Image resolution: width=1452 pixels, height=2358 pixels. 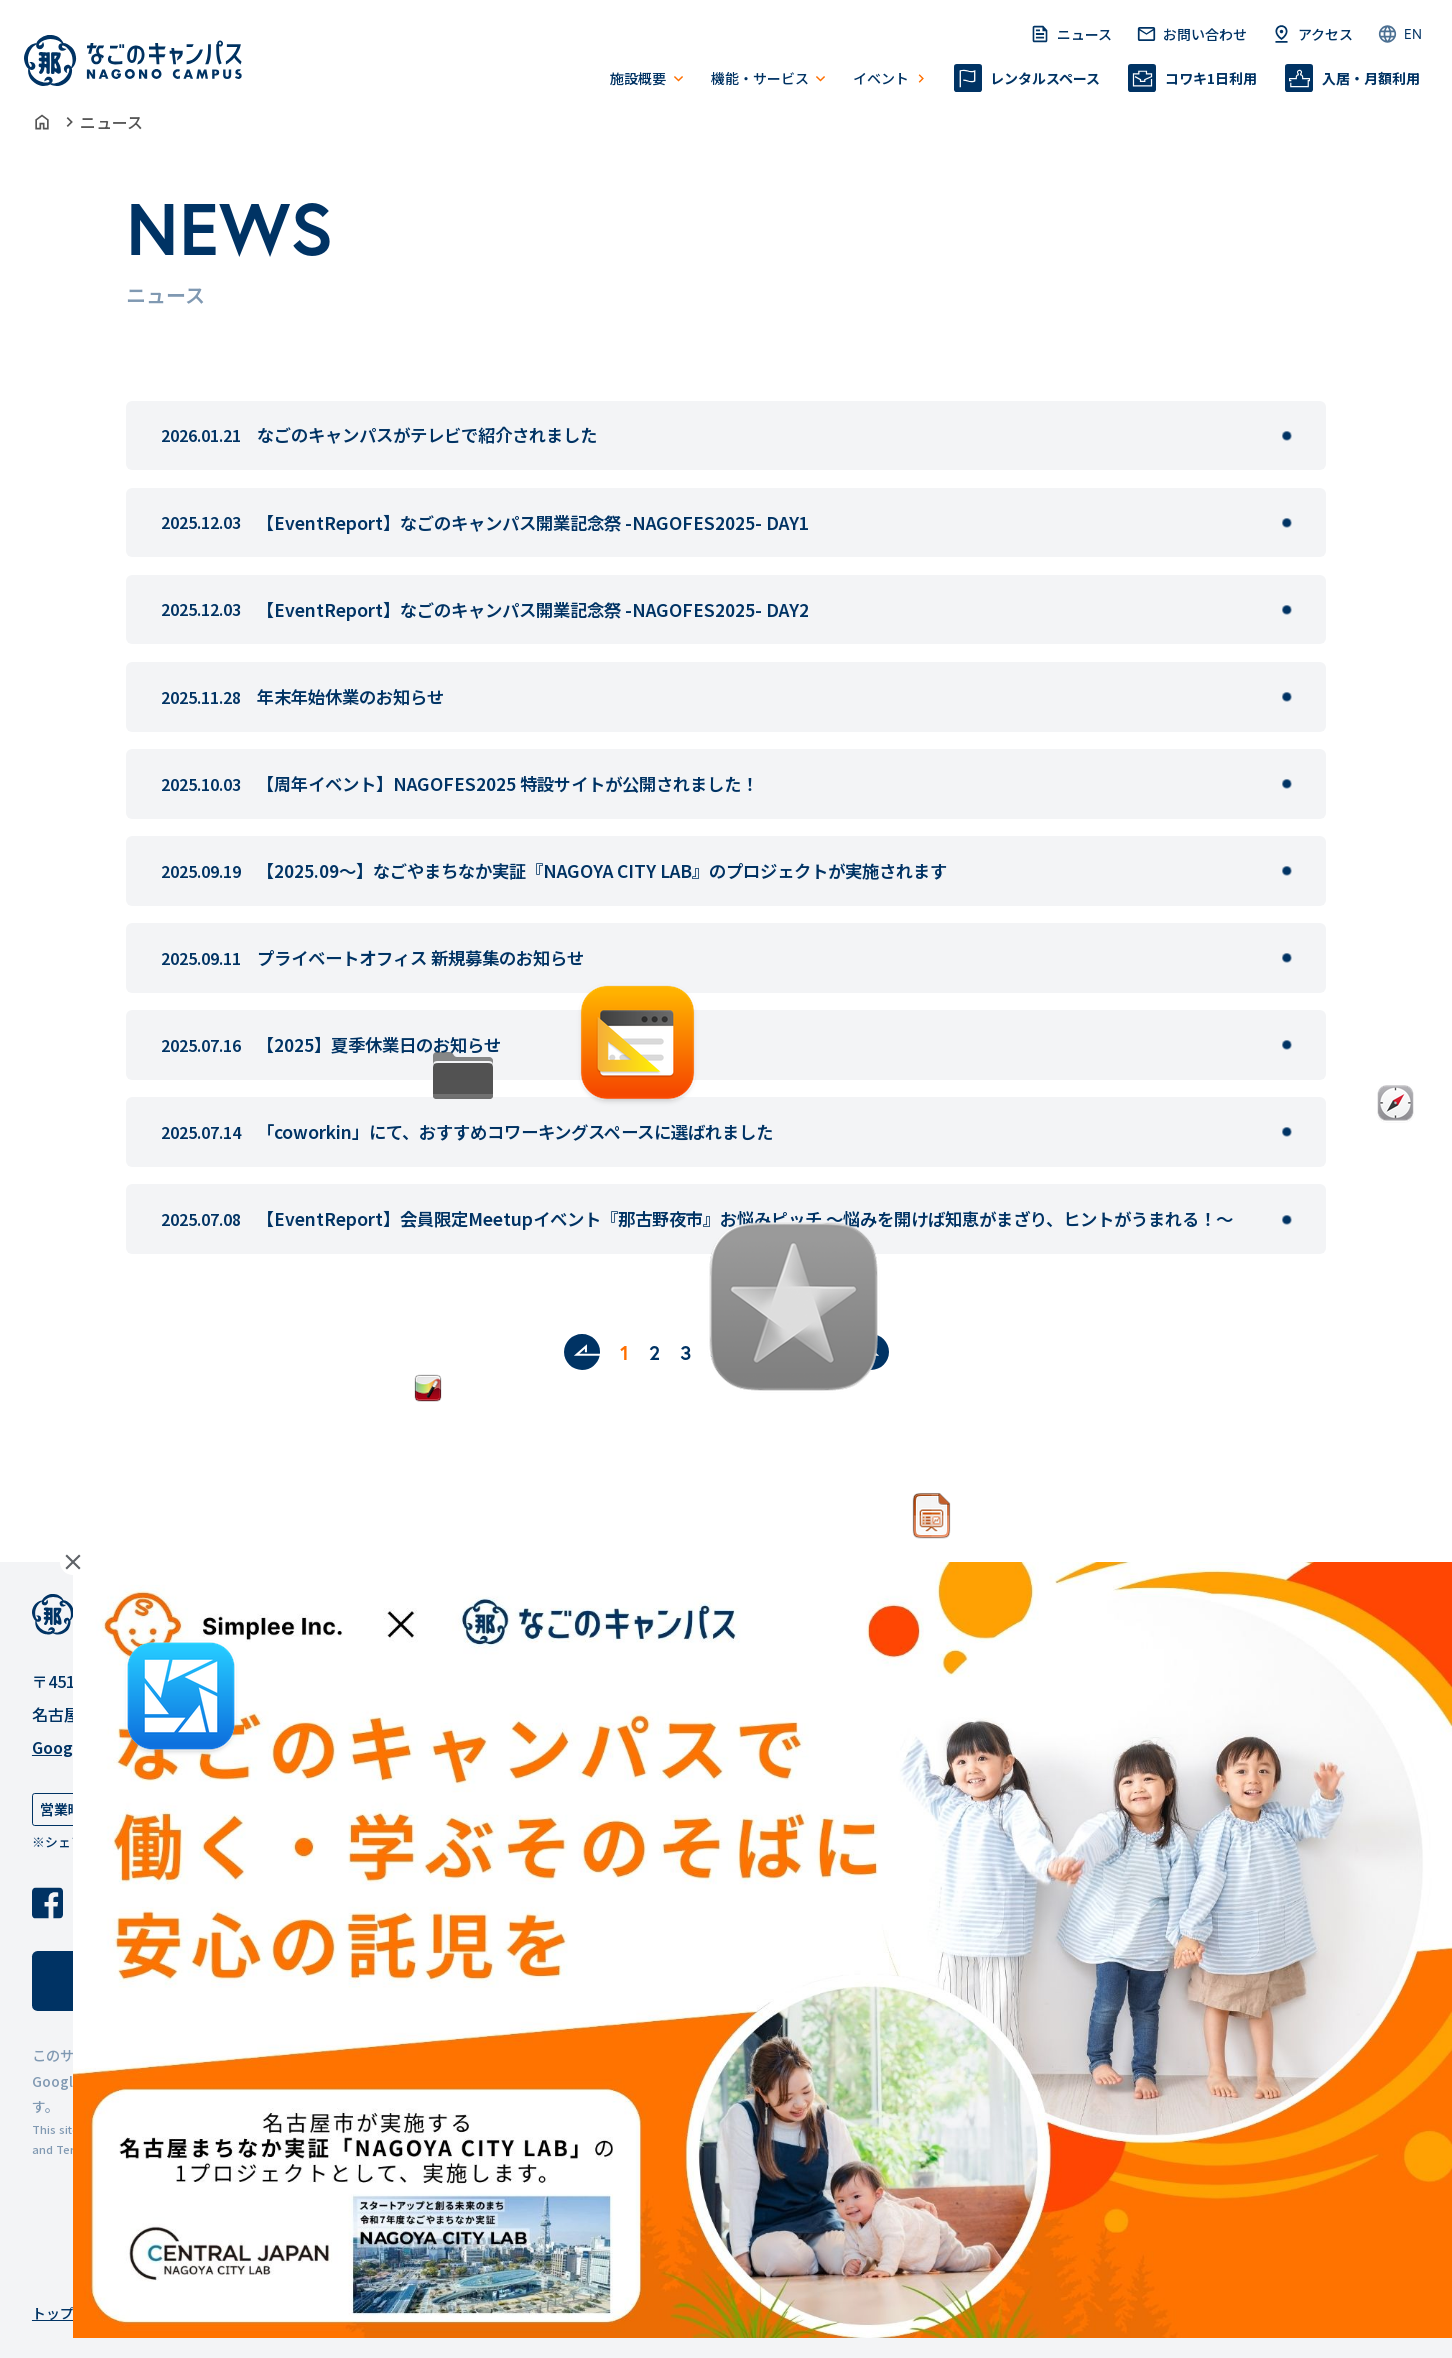 I want to click on open winetricks application, so click(x=428, y=1388).